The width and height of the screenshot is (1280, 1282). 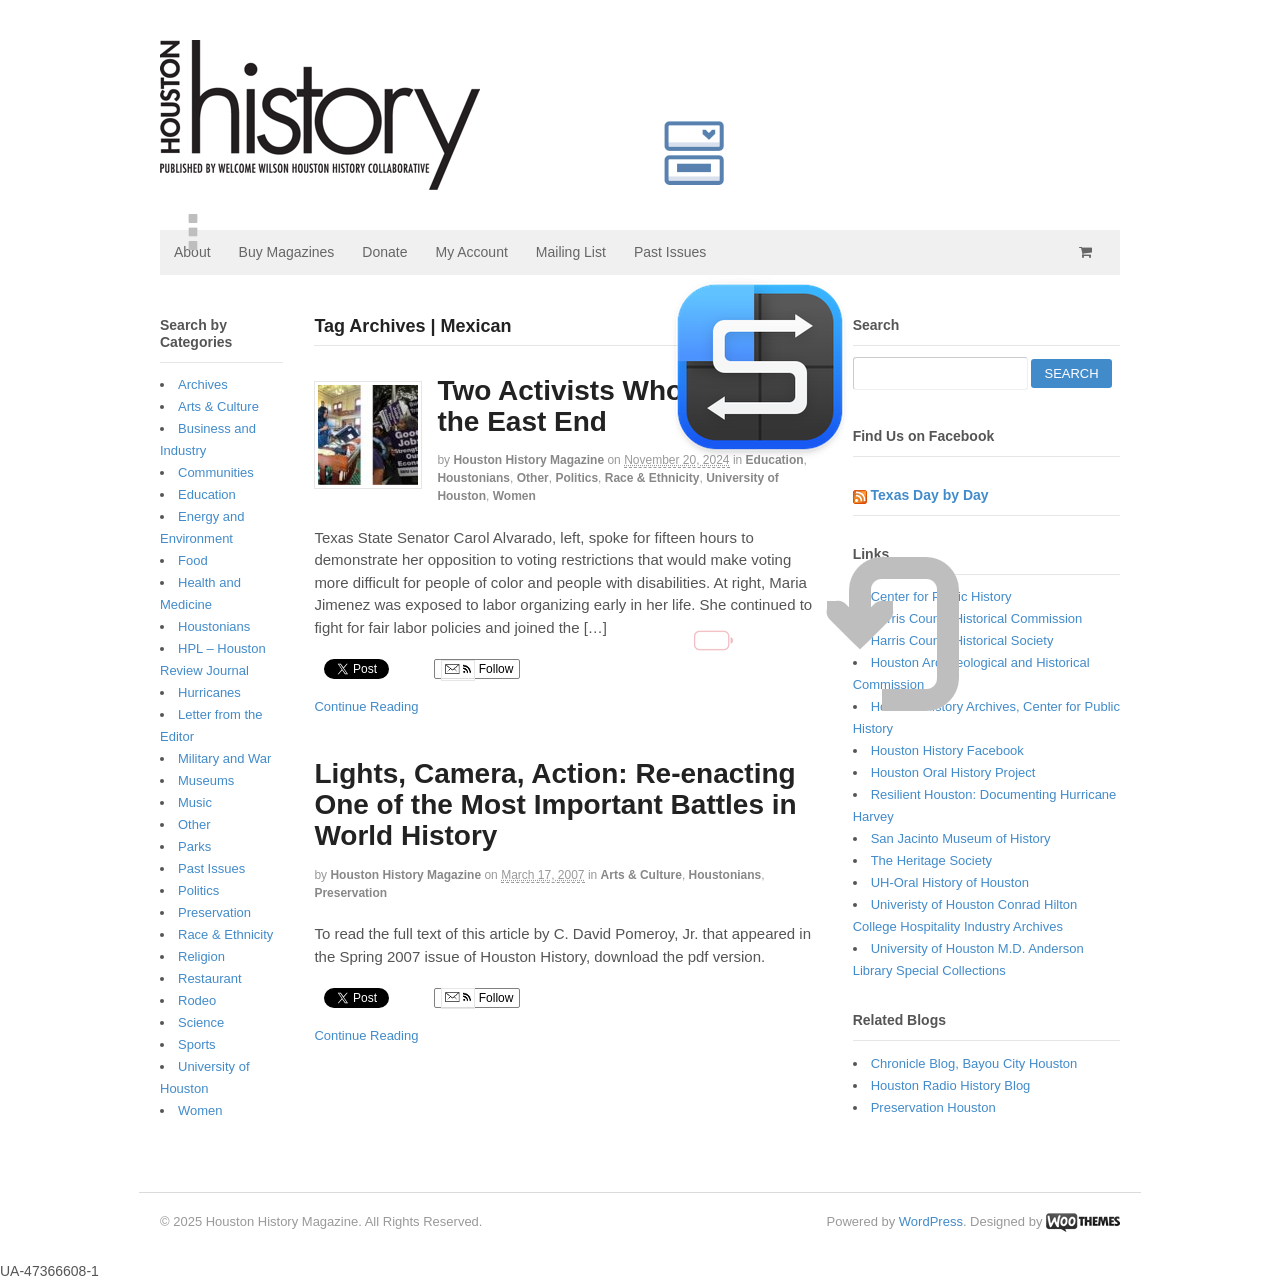 What do you see at coordinates (760, 367) in the screenshot?
I see `configure windows network sharing settings` at bounding box center [760, 367].